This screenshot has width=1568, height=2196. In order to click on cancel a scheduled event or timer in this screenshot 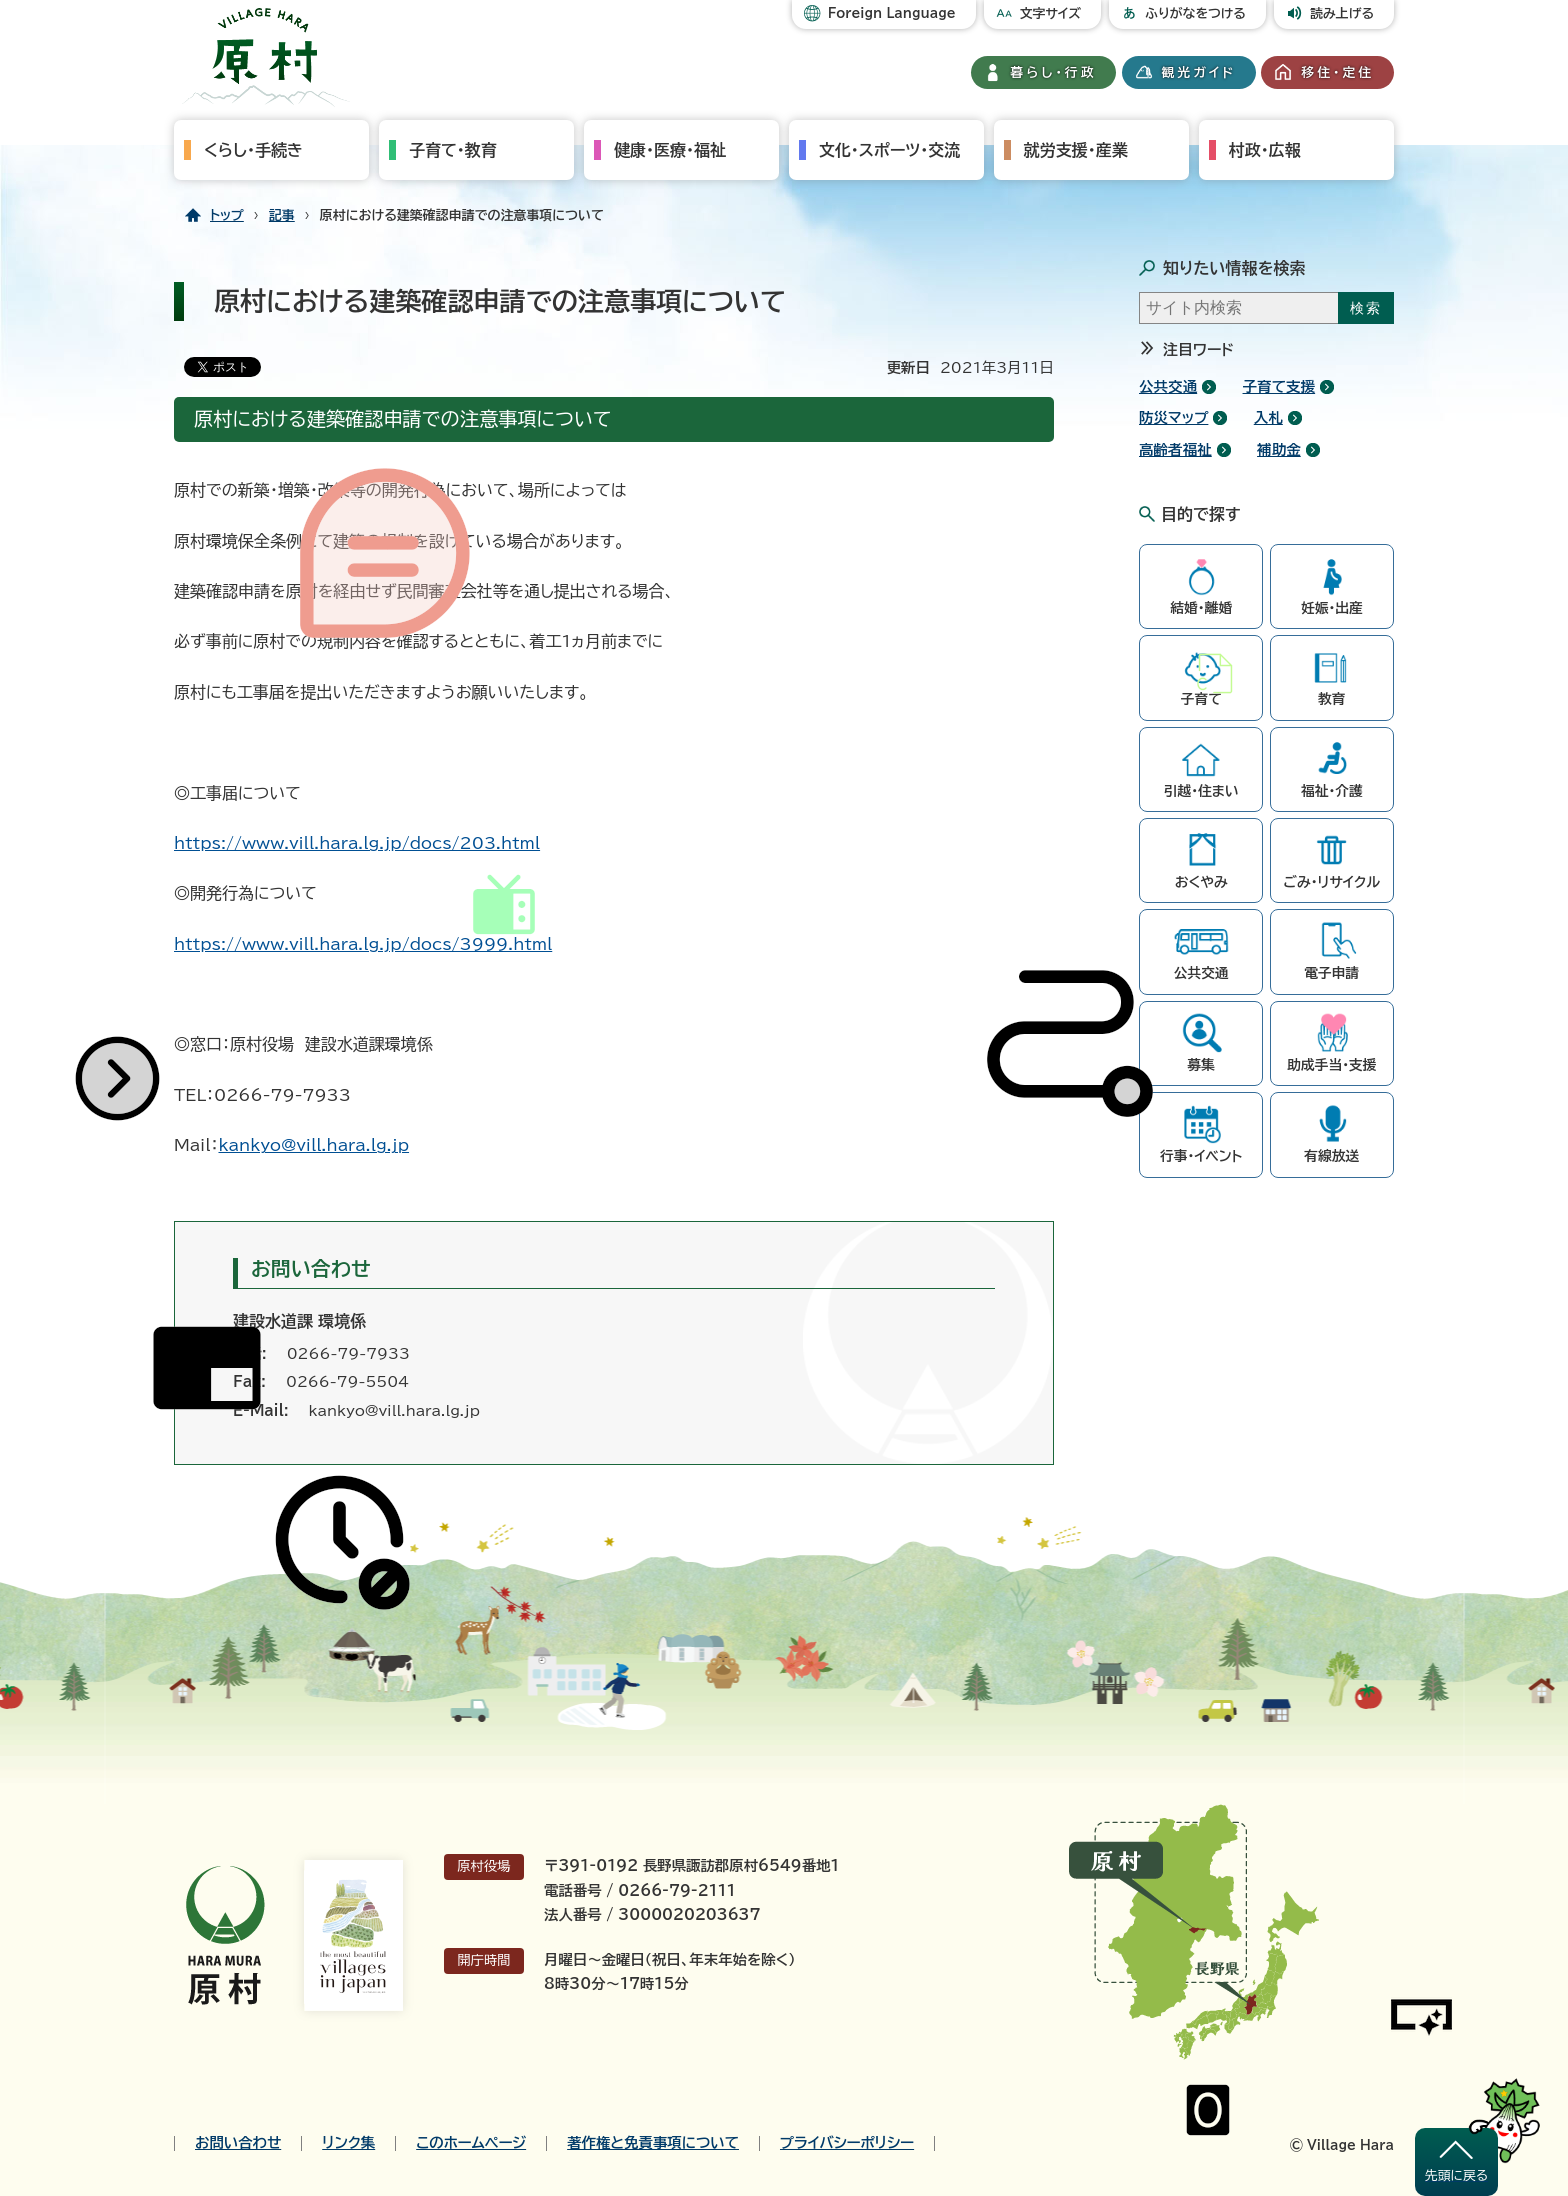, I will do `click(339, 1539)`.